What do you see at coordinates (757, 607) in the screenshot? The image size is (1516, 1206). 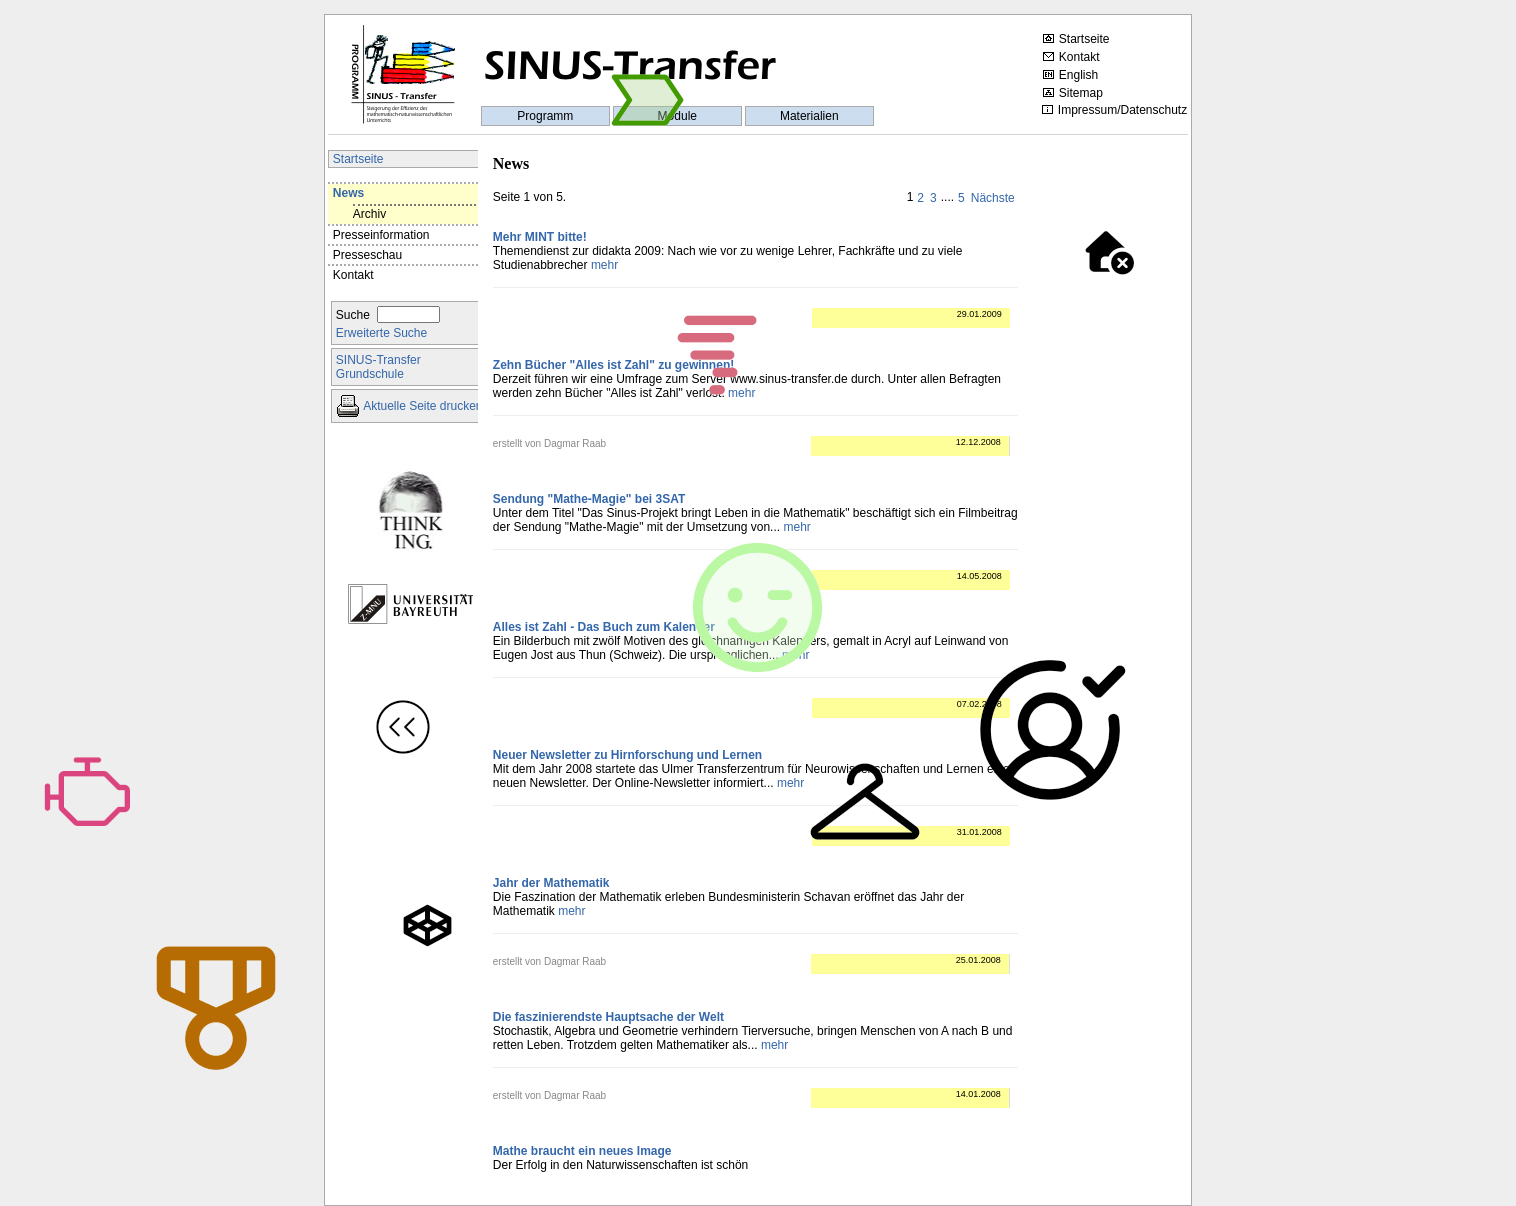 I see `insert a winking emoji or emoticon` at bounding box center [757, 607].